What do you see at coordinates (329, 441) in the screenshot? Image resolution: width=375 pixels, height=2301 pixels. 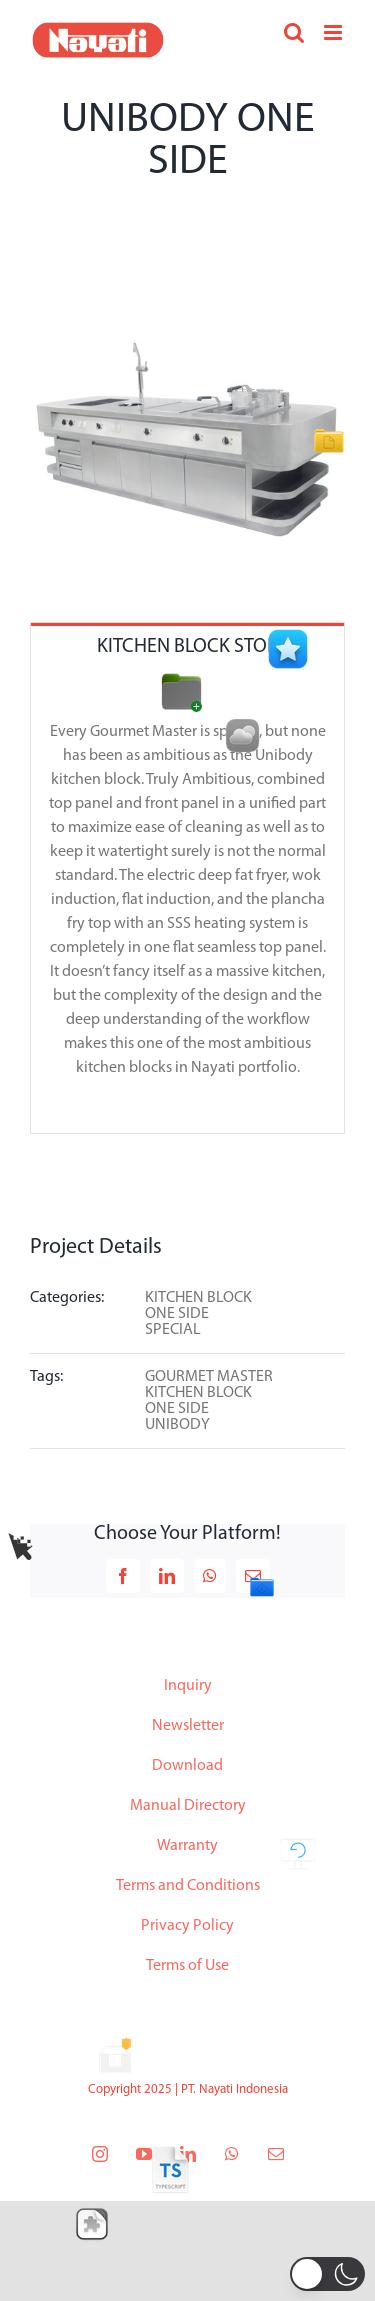 I see `open your documents folder` at bounding box center [329, 441].